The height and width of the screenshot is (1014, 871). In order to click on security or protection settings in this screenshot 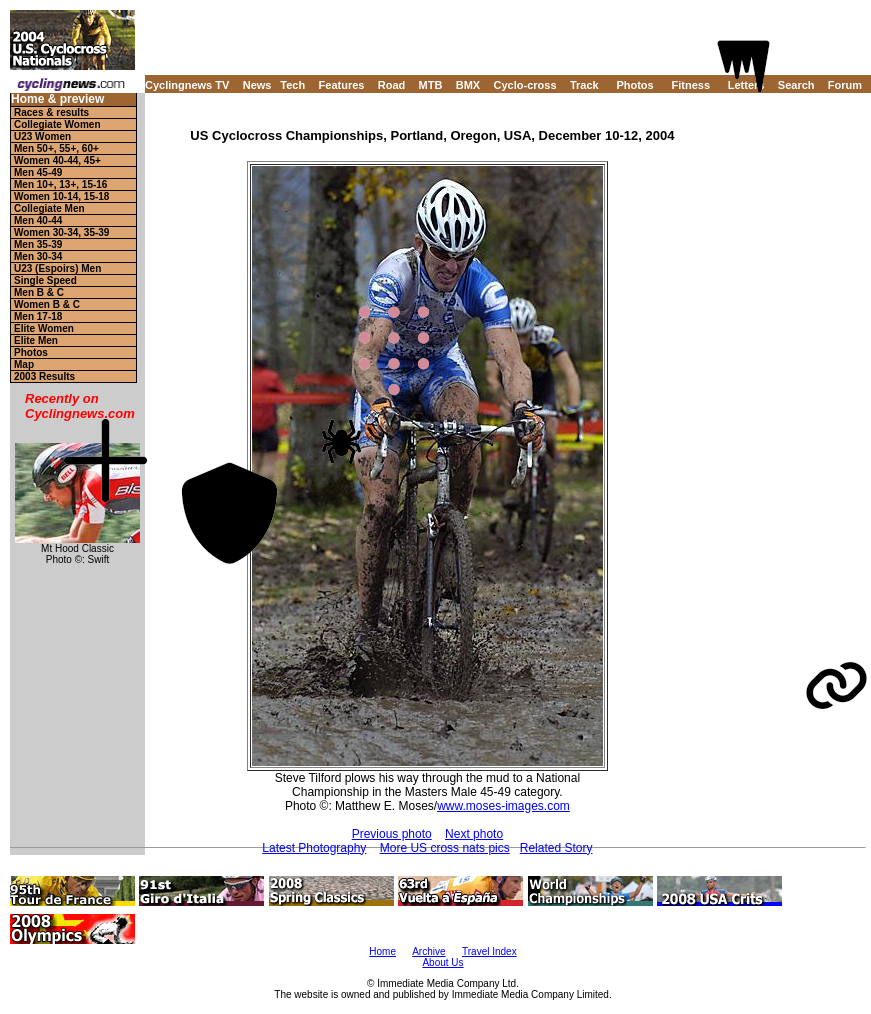, I will do `click(229, 513)`.